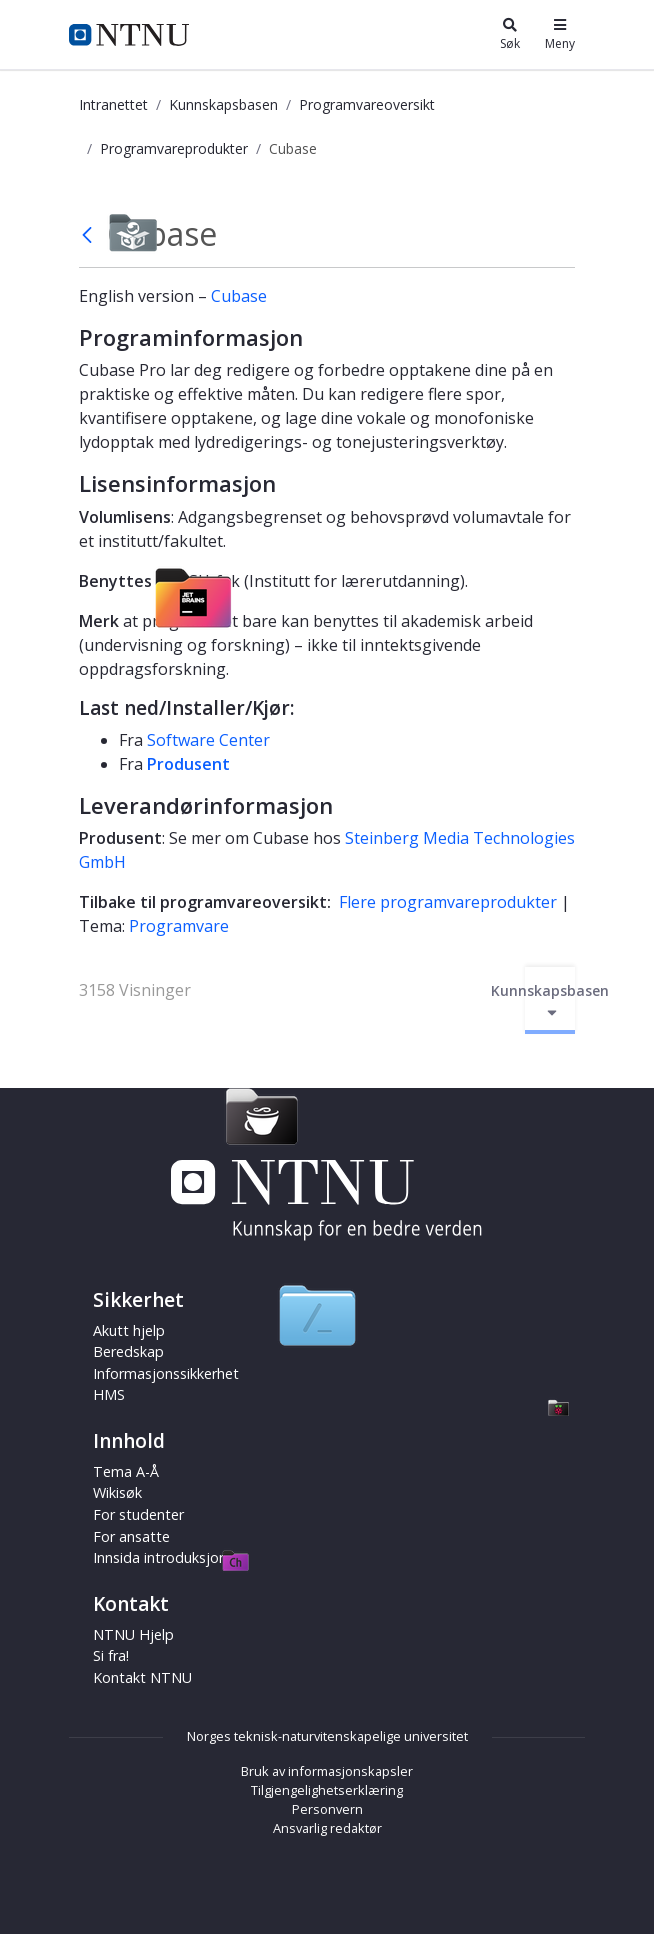 The width and height of the screenshot is (654, 1934). What do you see at coordinates (235, 1561) in the screenshot?
I see `open adobe character animator project folder` at bounding box center [235, 1561].